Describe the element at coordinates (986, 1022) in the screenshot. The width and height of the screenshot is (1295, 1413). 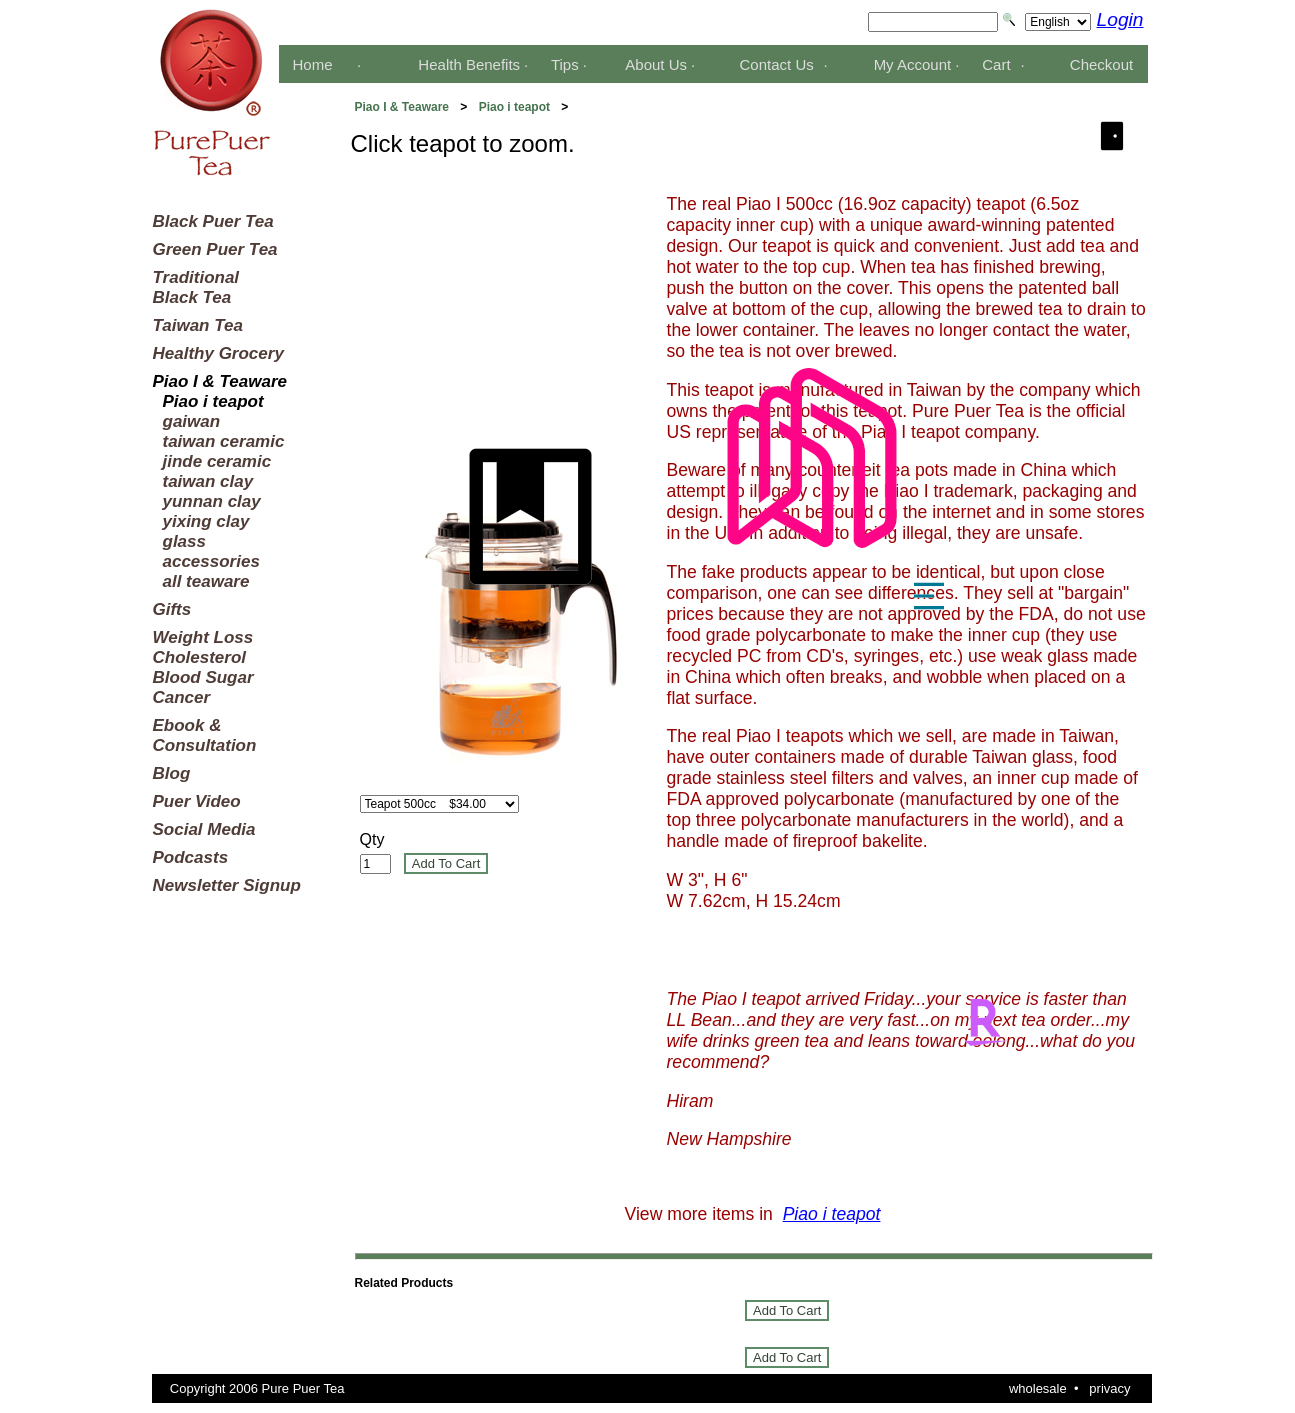
I see `open the Rakuten app` at that location.